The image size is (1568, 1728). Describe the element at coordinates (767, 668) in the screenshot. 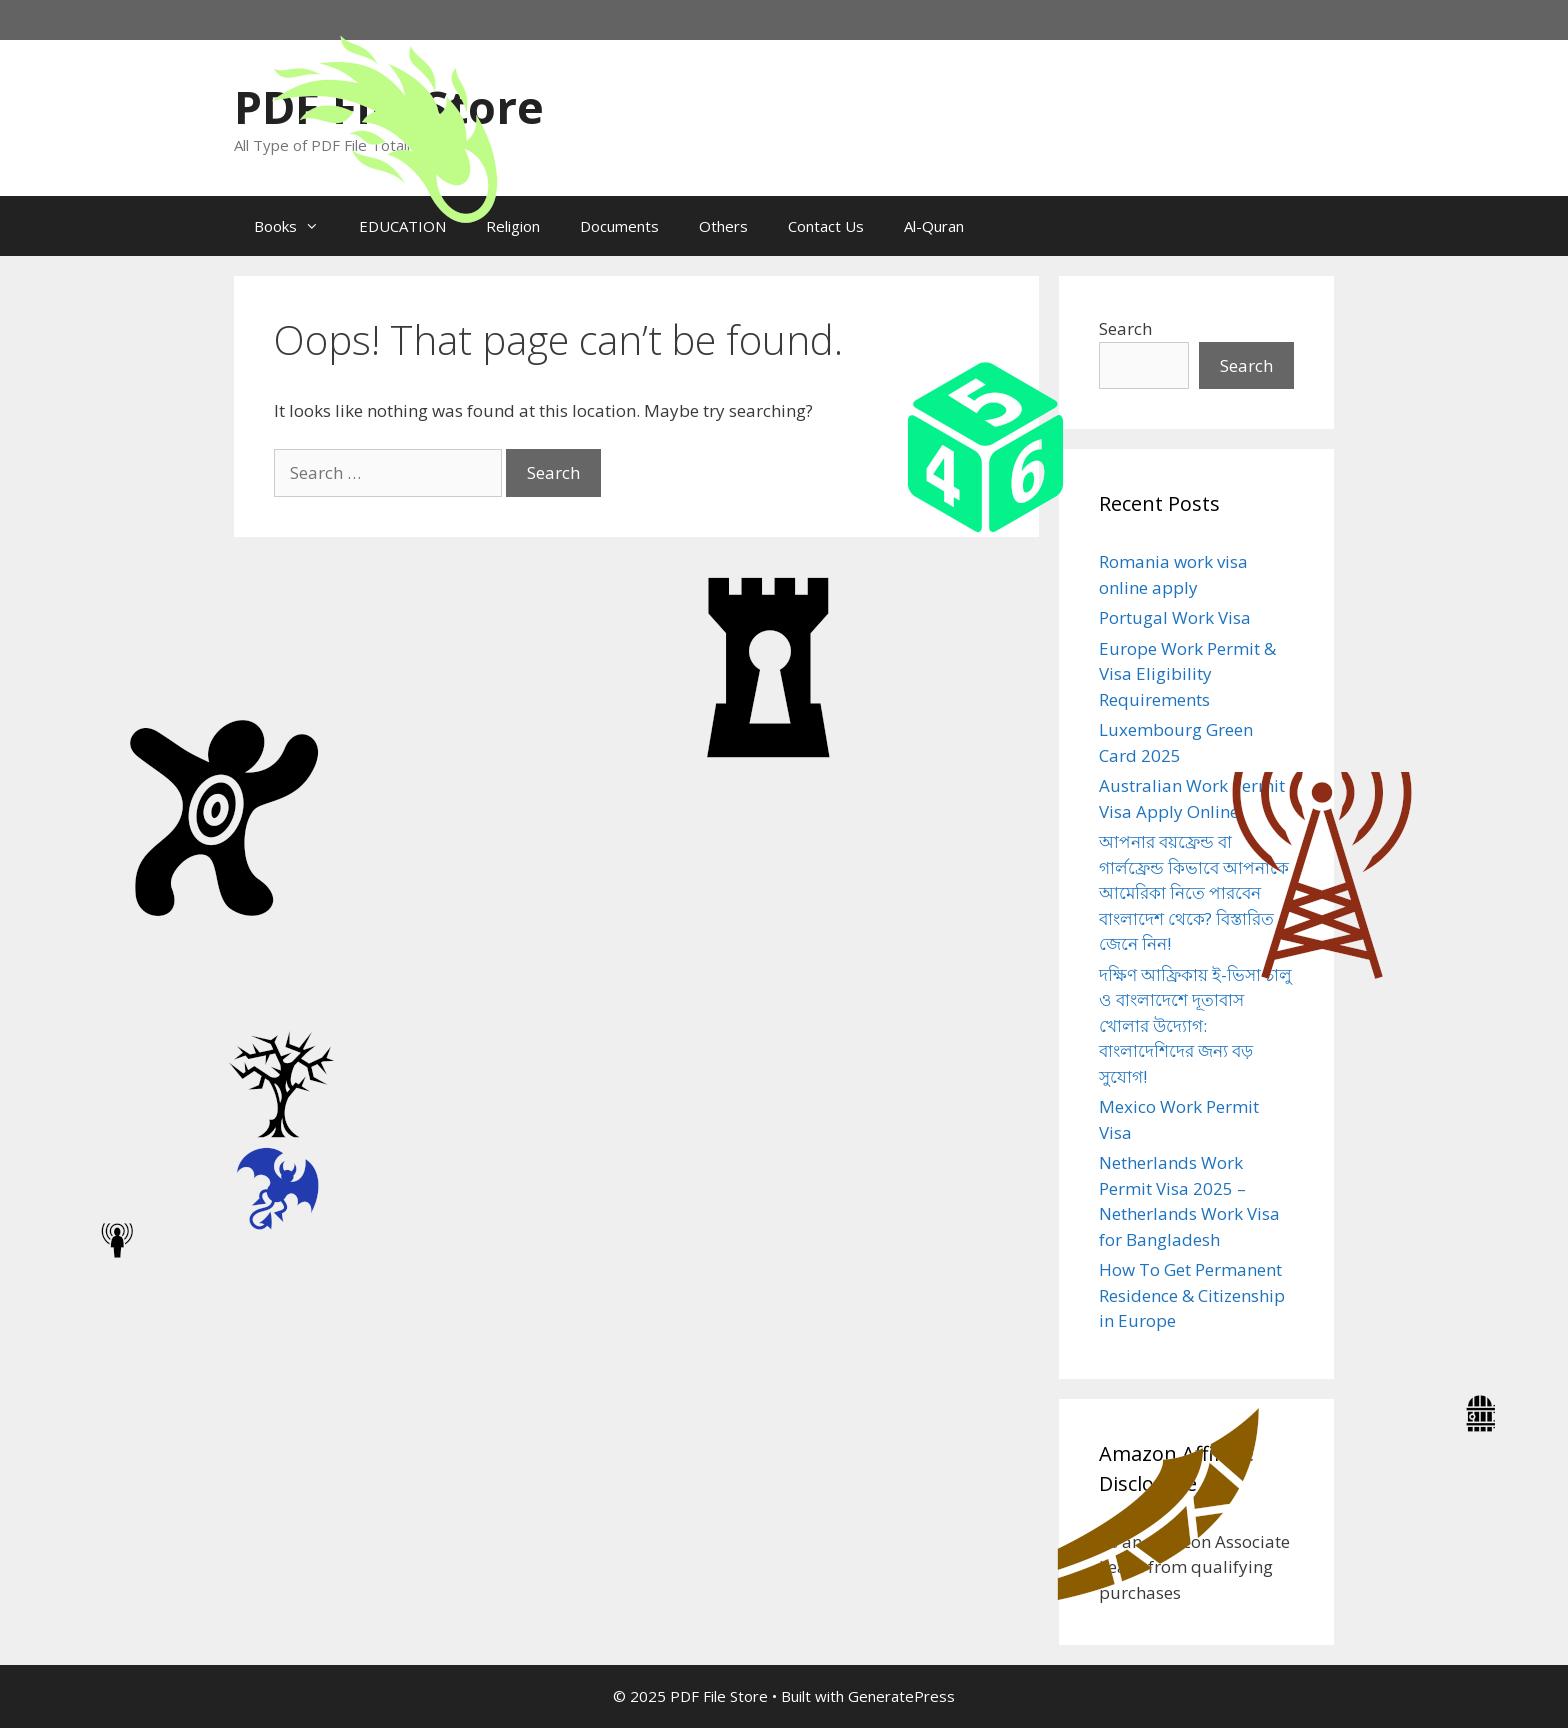

I see `access a locked or secured game level` at that location.